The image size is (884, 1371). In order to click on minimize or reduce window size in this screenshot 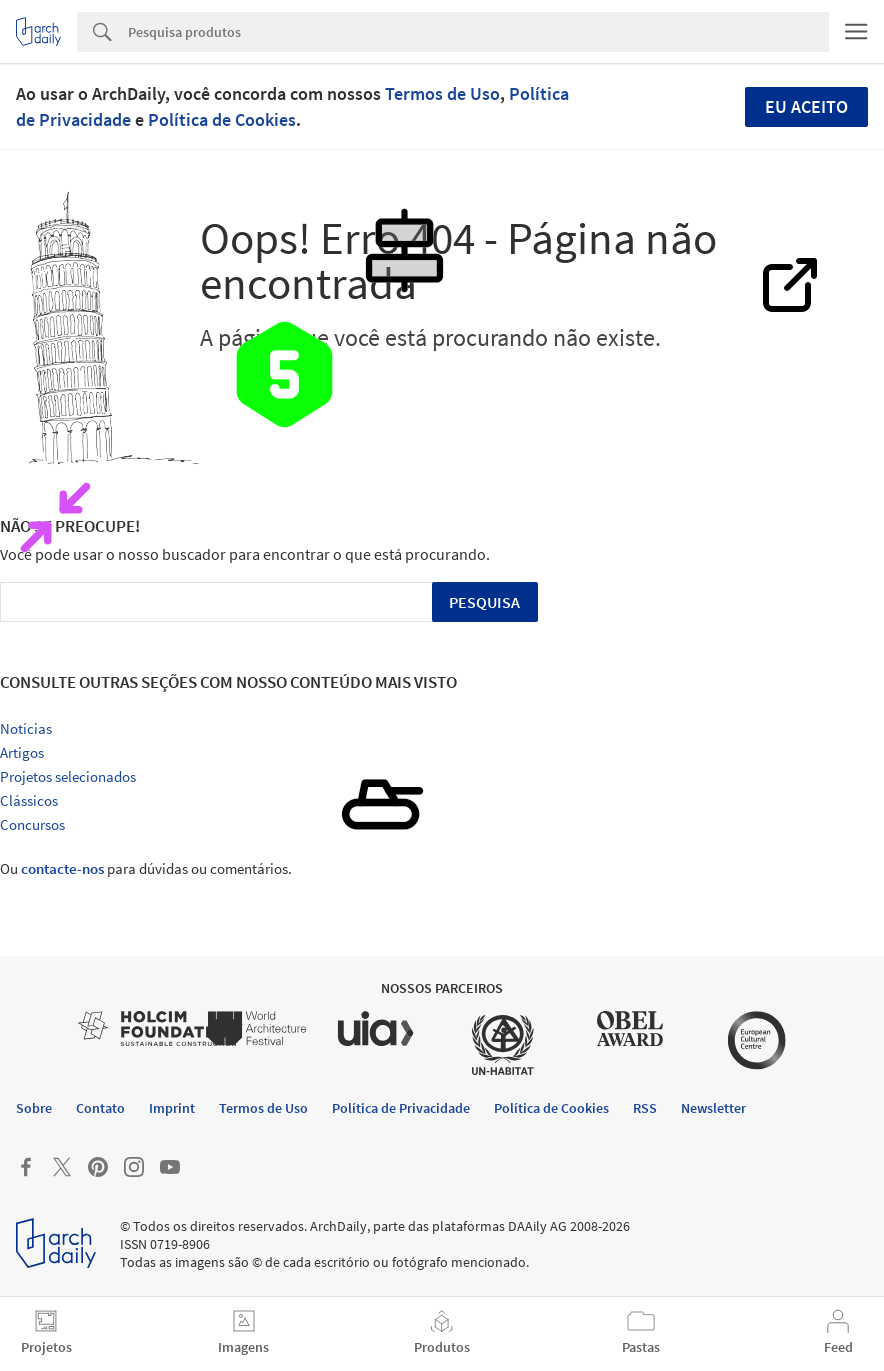, I will do `click(55, 517)`.